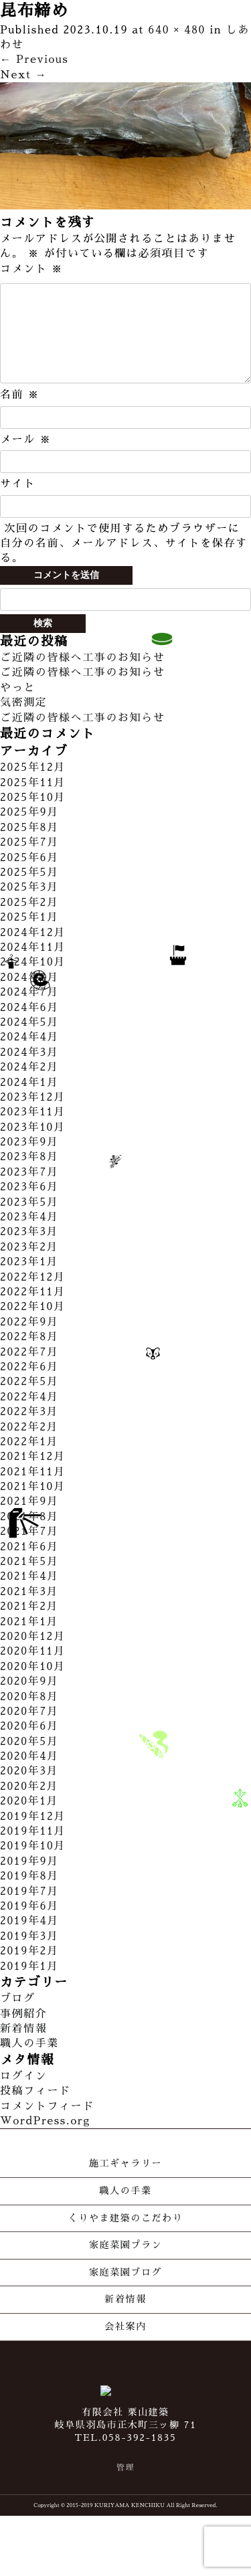 This screenshot has height=2576, width=251. What do you see at coordinates (153, 1353) in the screenshot?
I see `badger character or mascot icon` at bounding box center [153, 1353].